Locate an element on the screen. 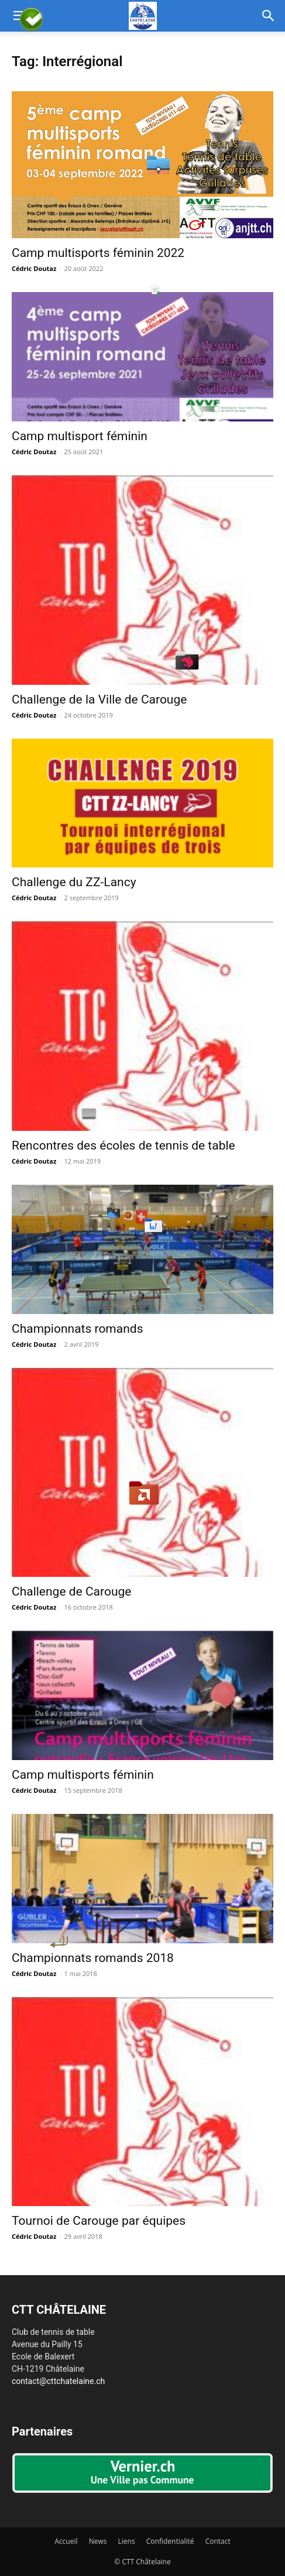  indicates a default or selected item is located at coordinates (32, 19).